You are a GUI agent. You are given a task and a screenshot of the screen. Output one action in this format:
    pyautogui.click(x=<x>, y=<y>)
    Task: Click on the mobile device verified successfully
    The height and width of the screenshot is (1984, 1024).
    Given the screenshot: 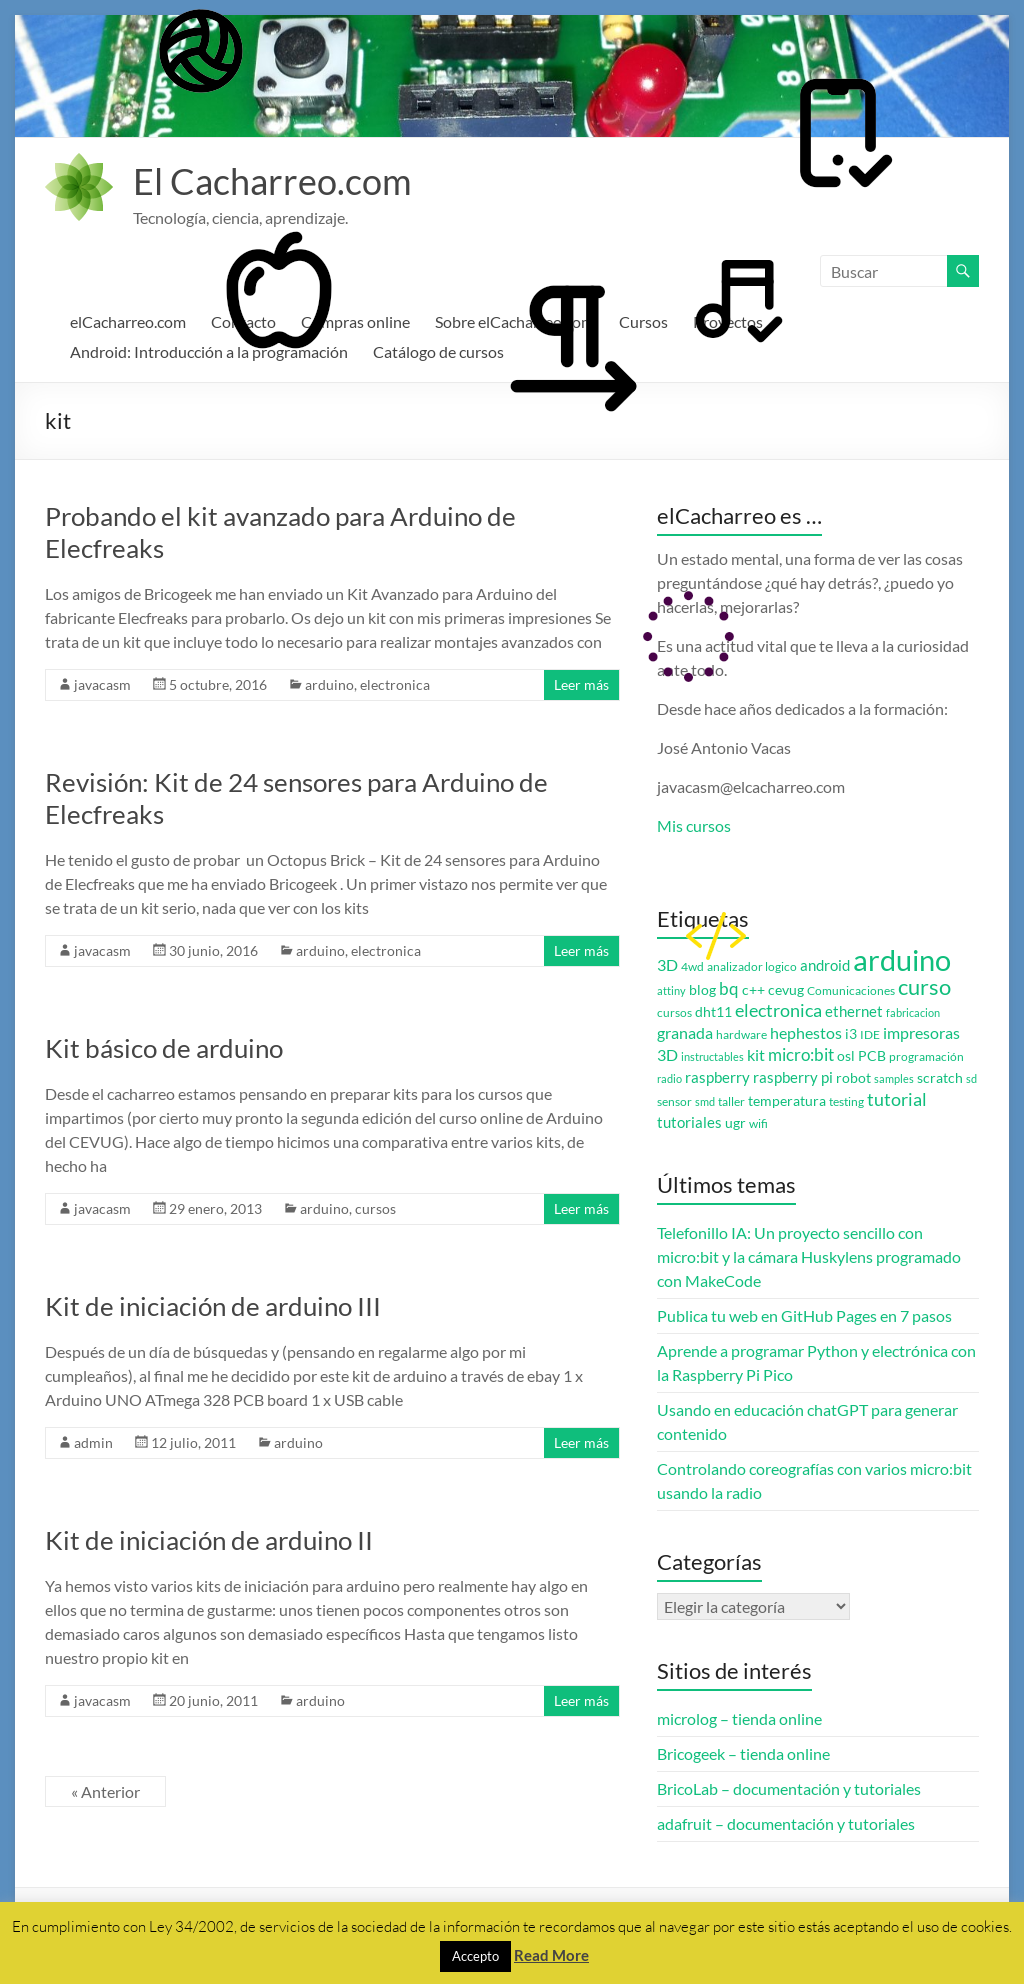 What is the action you would take?
    pyautogui.click(x=838, y=133)
    